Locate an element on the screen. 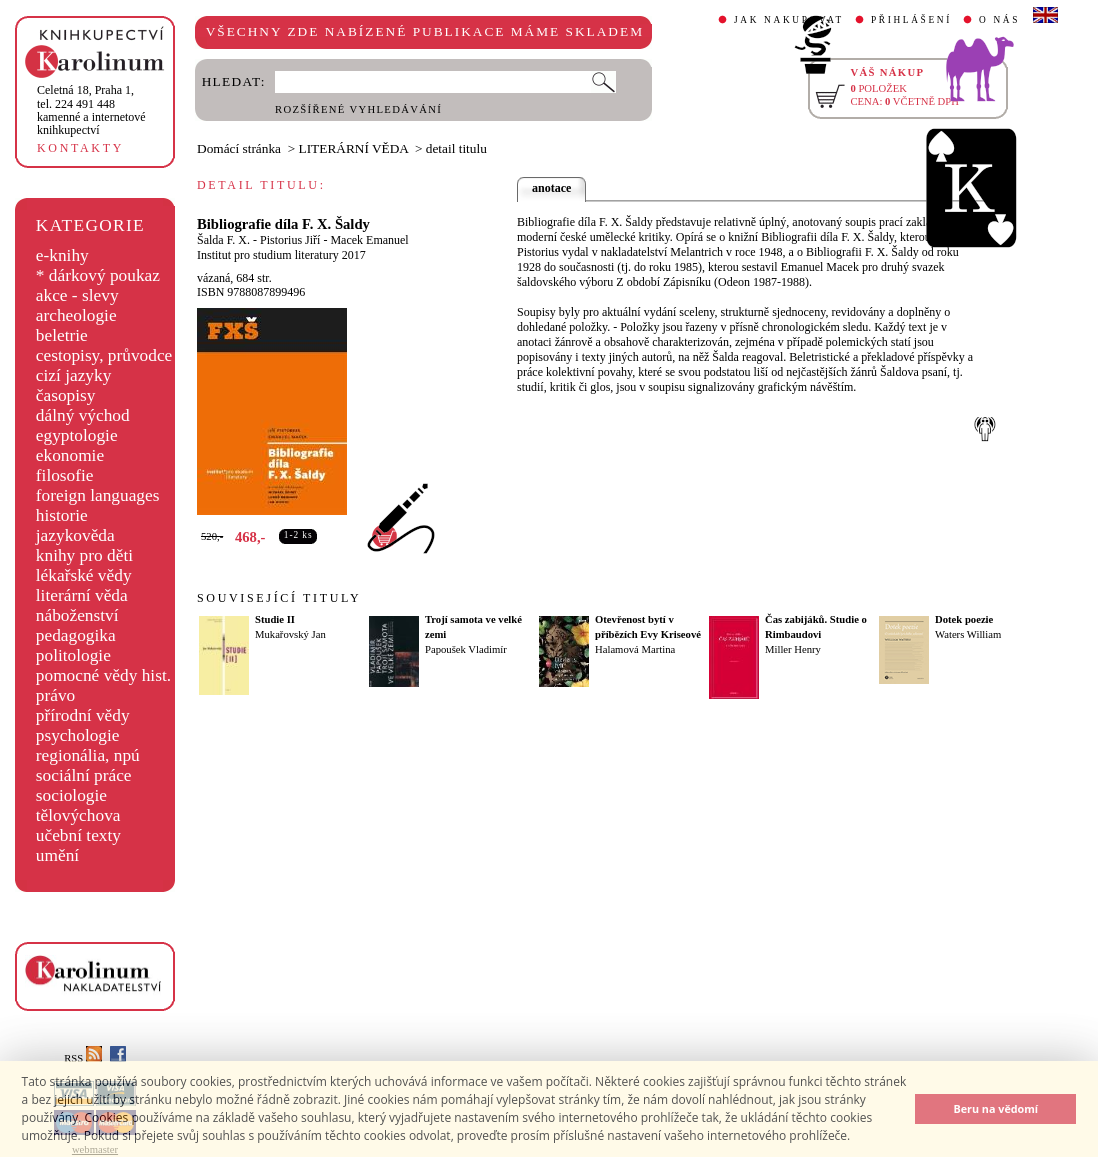 Image resolution: width=1098 pixels, height=1157 pixels. king of spades playing card is located at coordinates (971, 188).